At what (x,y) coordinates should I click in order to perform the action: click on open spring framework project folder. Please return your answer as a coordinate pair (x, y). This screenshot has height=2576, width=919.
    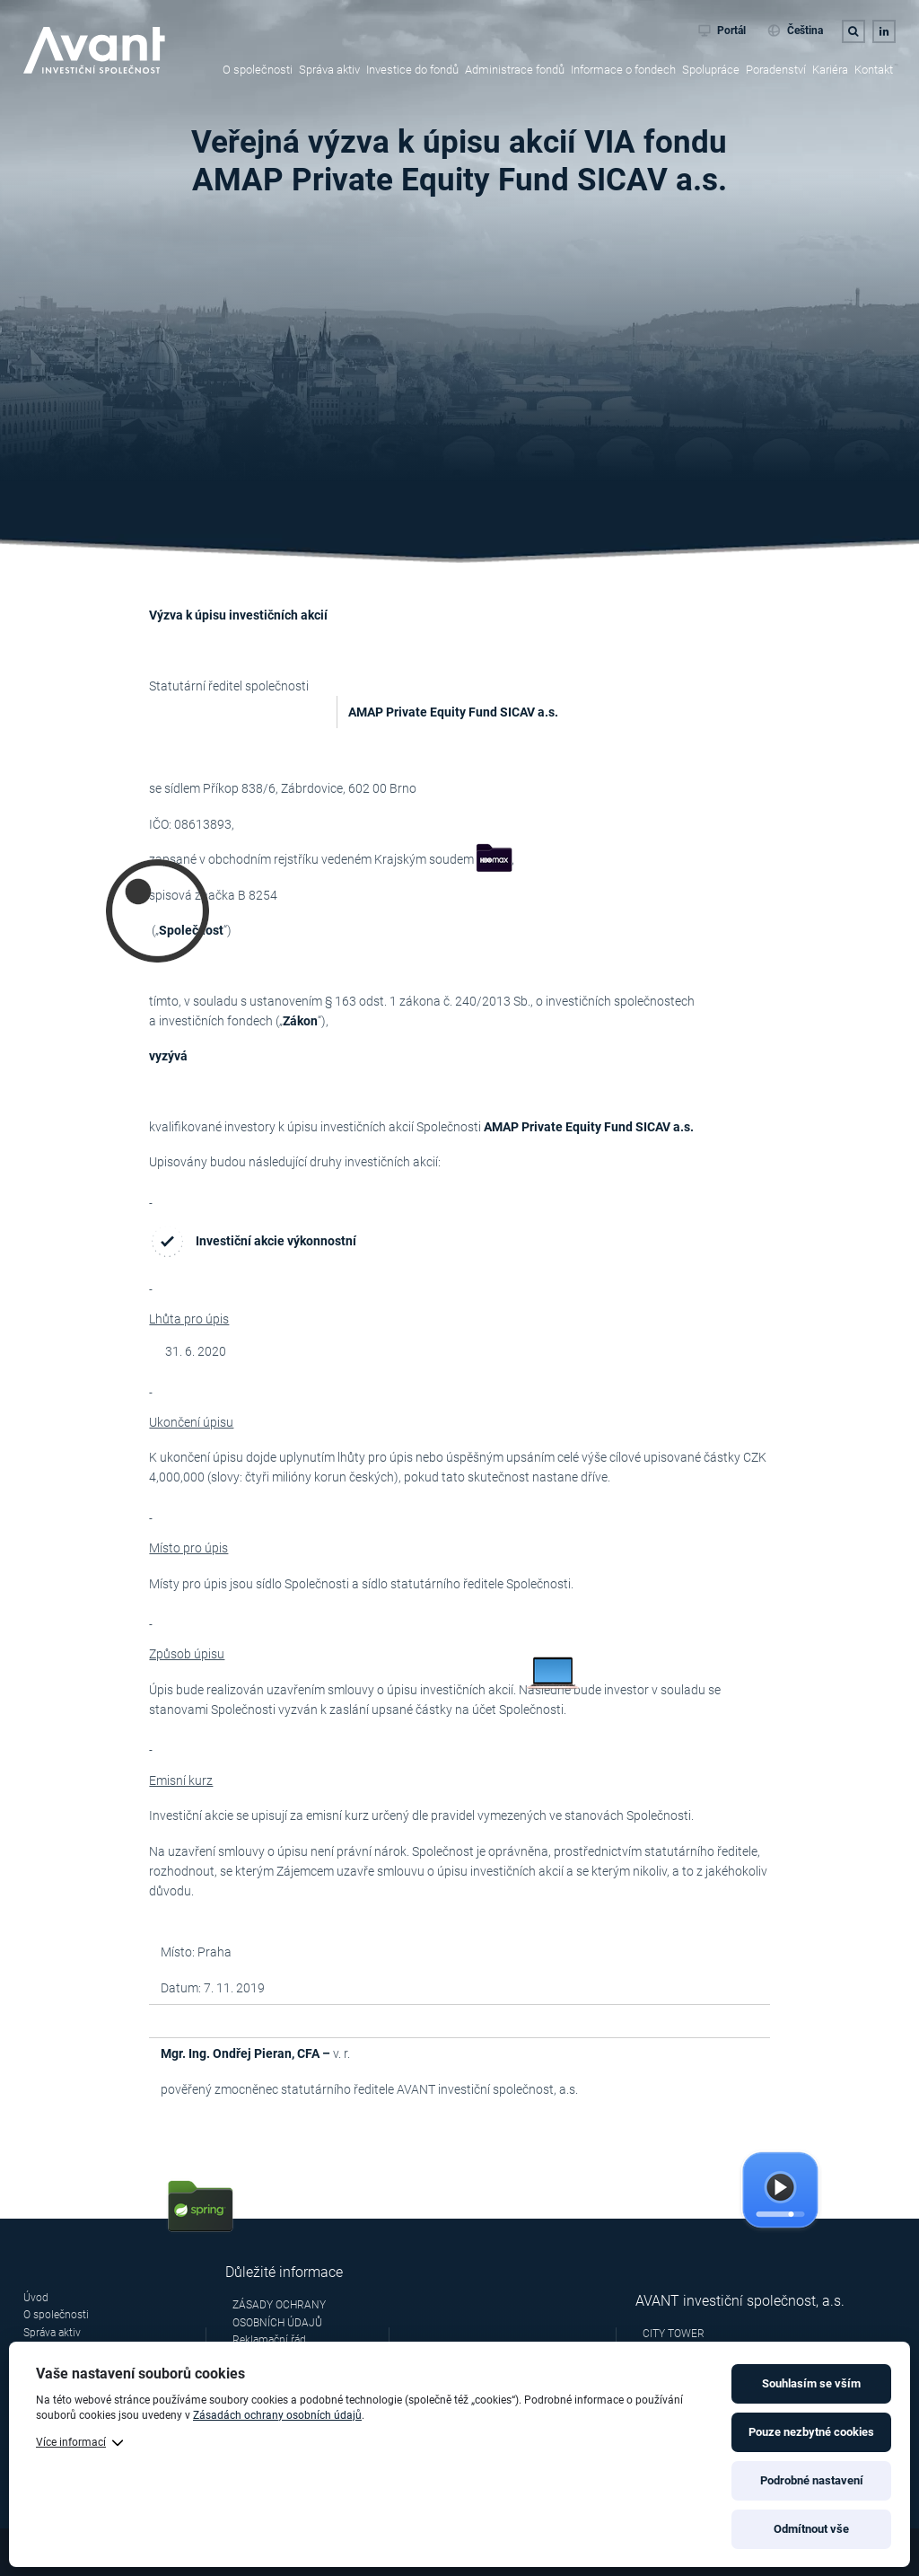
    Looking at the image, I should click on (200, 2208).